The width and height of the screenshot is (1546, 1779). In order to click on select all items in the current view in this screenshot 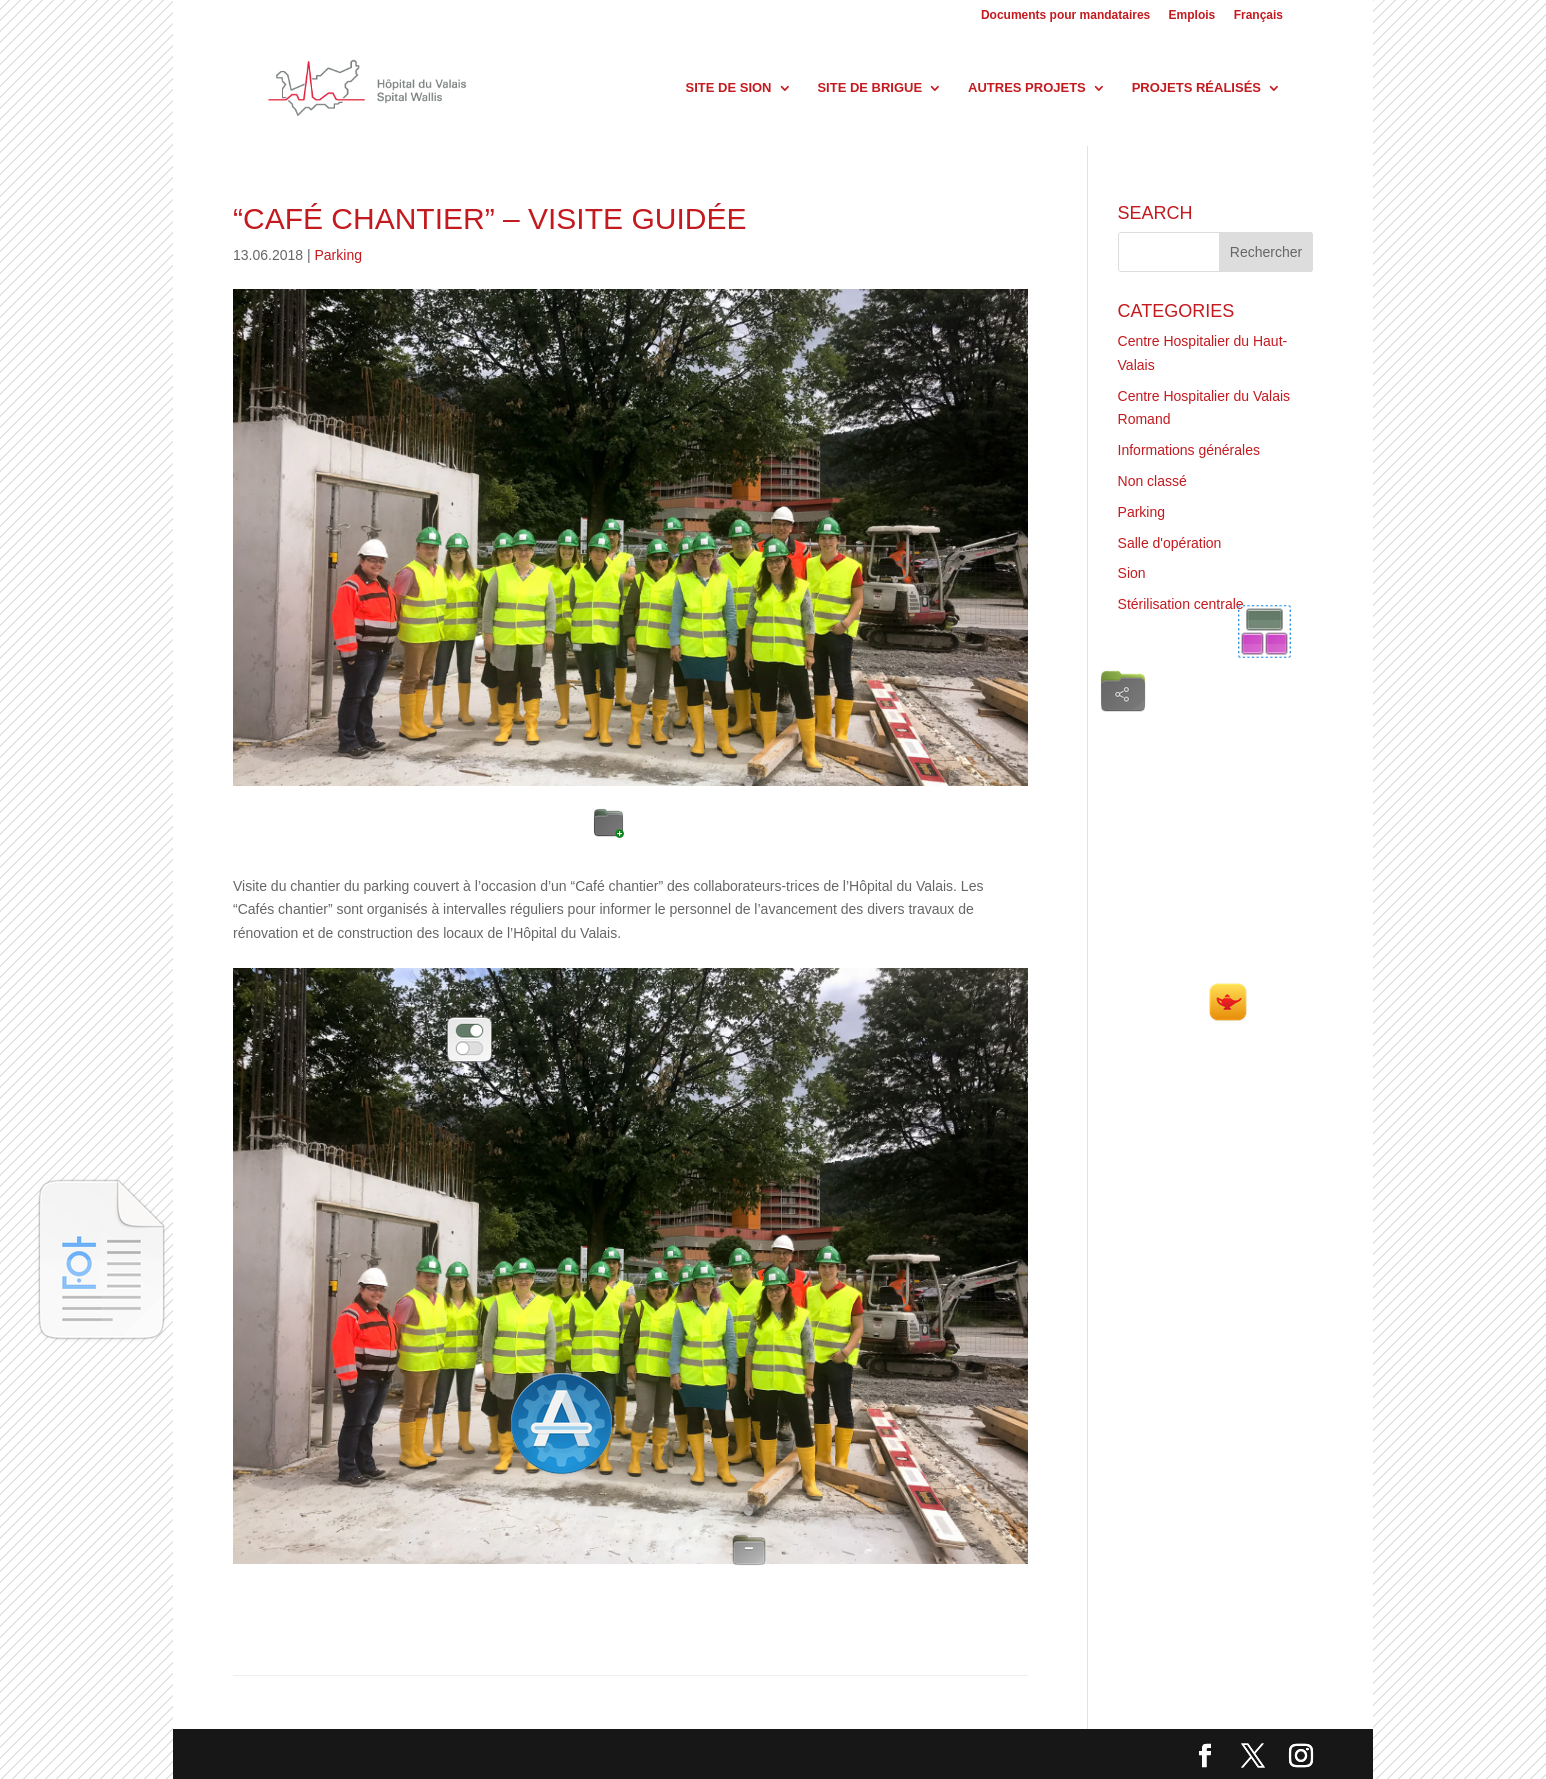, I will do `click(1264, 631)`.